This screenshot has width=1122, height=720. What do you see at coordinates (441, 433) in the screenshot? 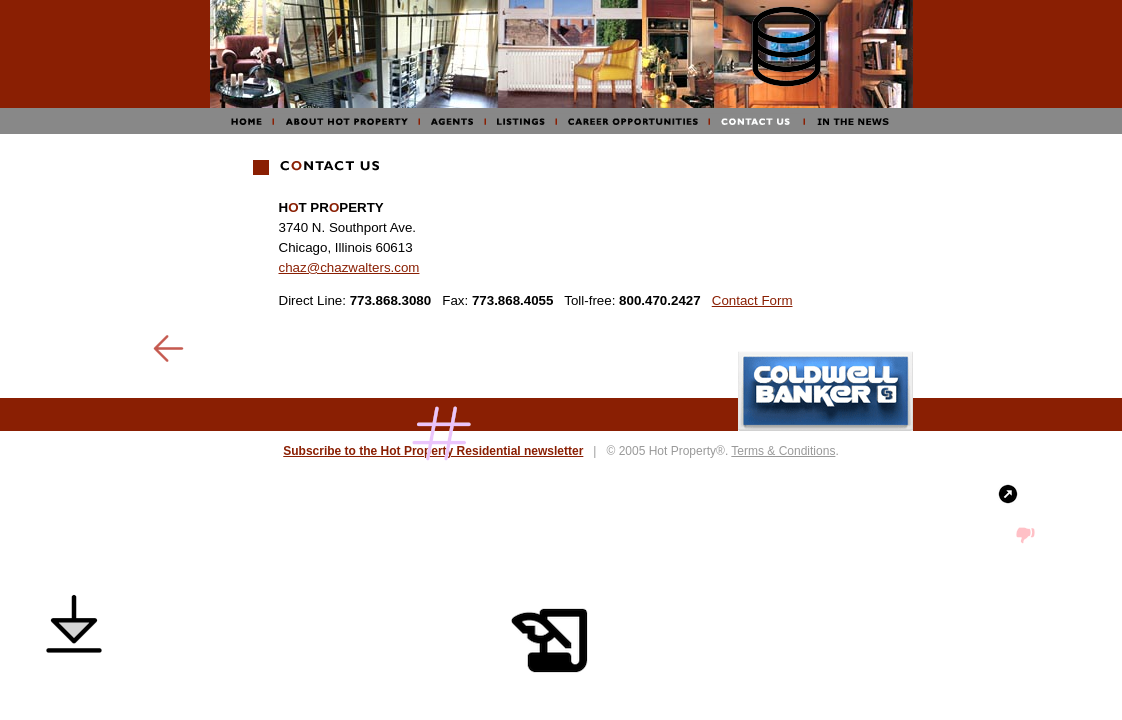
I see `view or browse hashtags` at bounding box center [441, 433].